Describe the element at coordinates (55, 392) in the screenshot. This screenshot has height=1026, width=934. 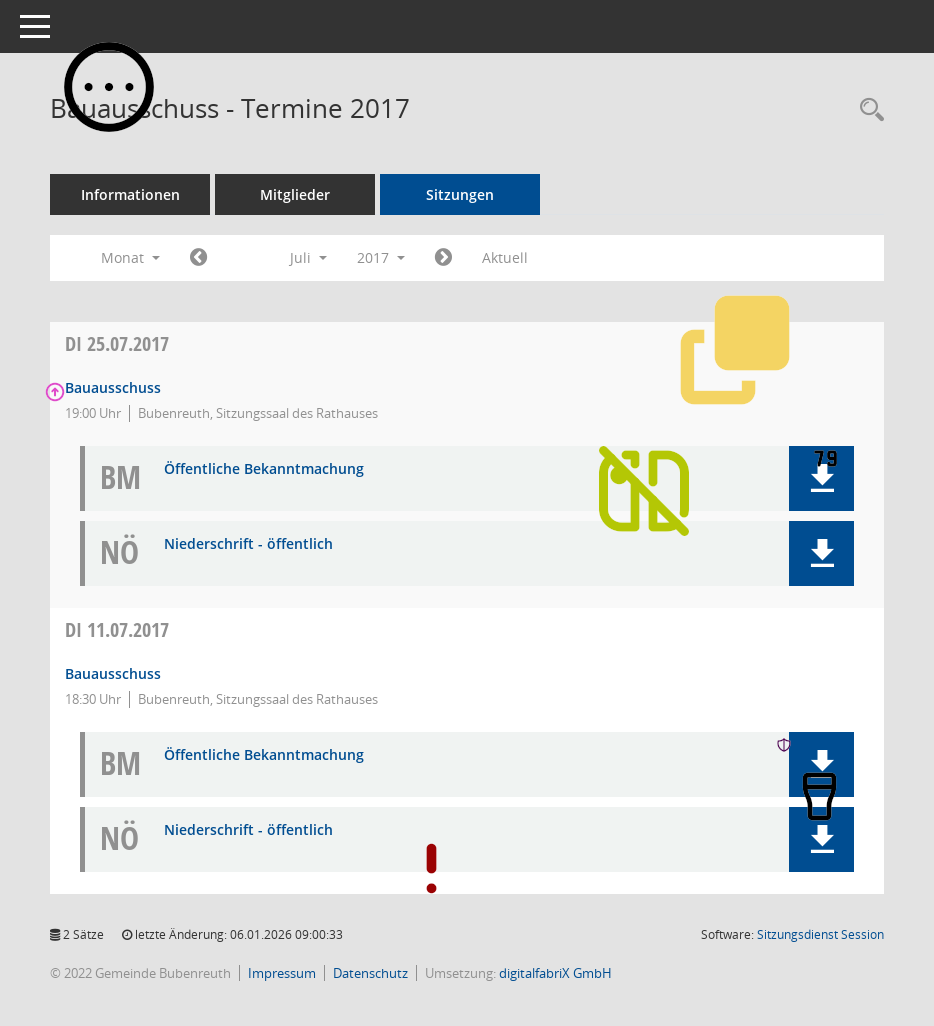
I see `upload a file or content` at that location.